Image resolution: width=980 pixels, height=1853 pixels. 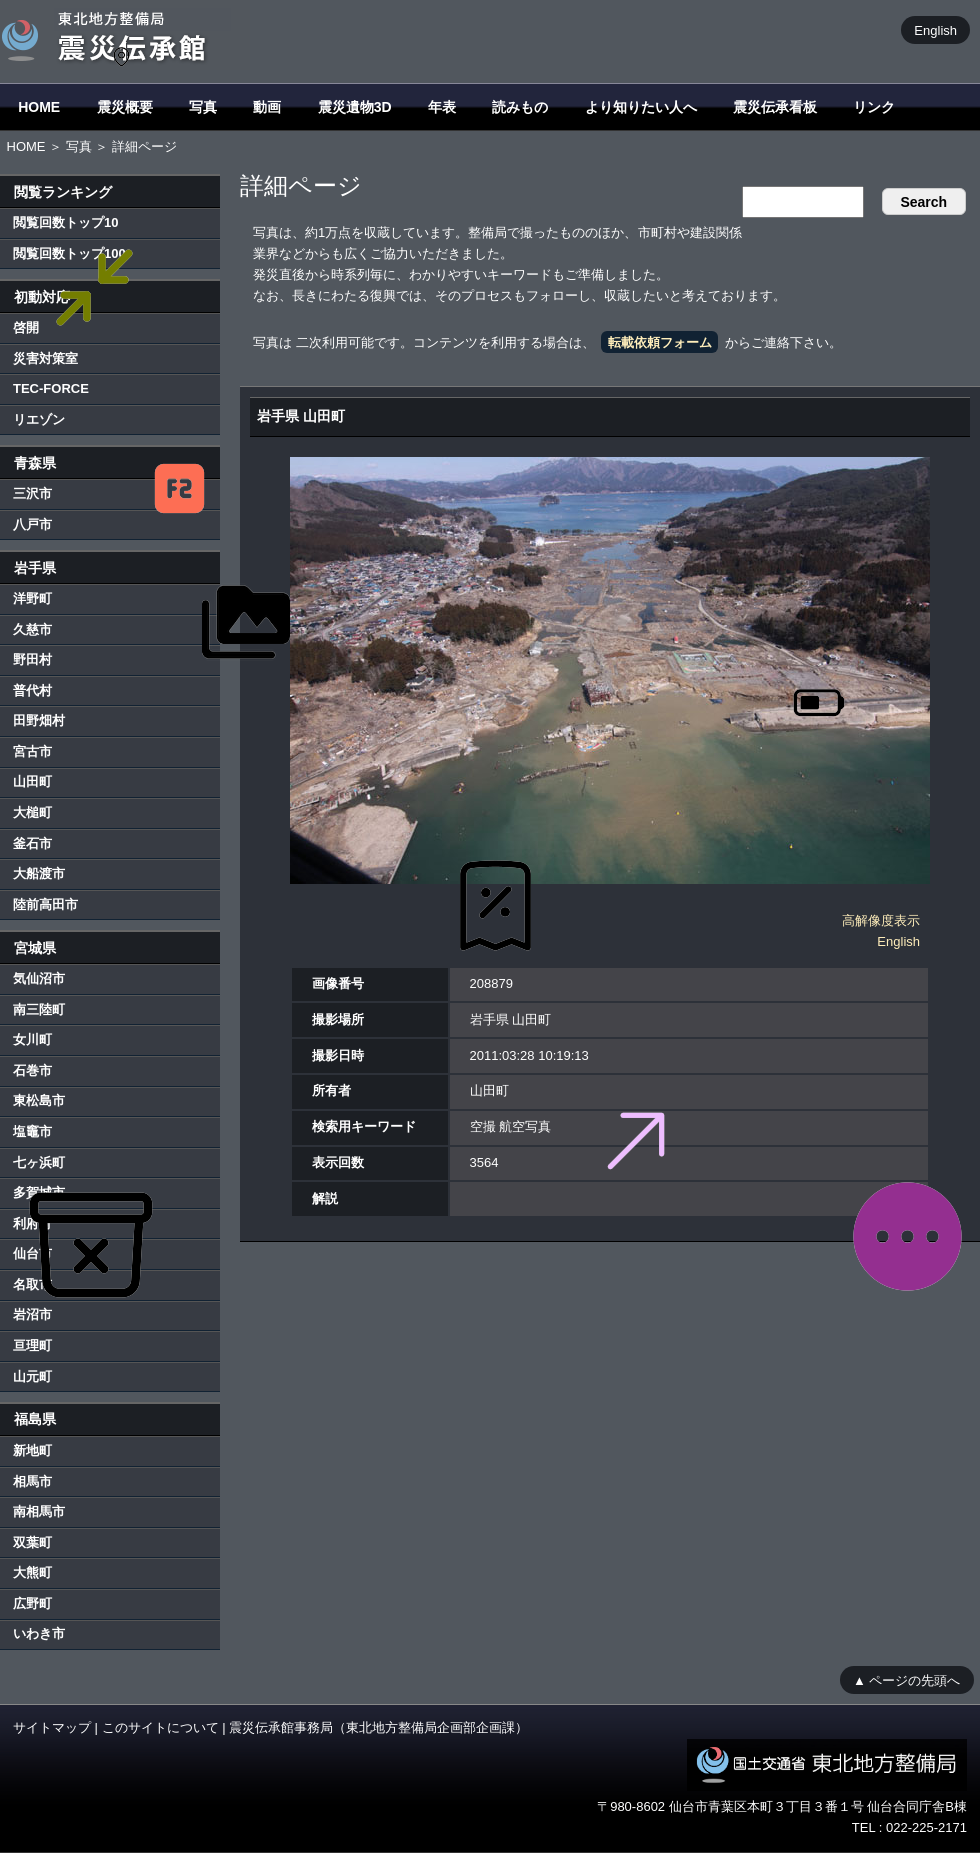 What do you see at coordinates (907, 1236) in the screenshot?
I see `access more options or actions` at bounding box center [907, 1236].